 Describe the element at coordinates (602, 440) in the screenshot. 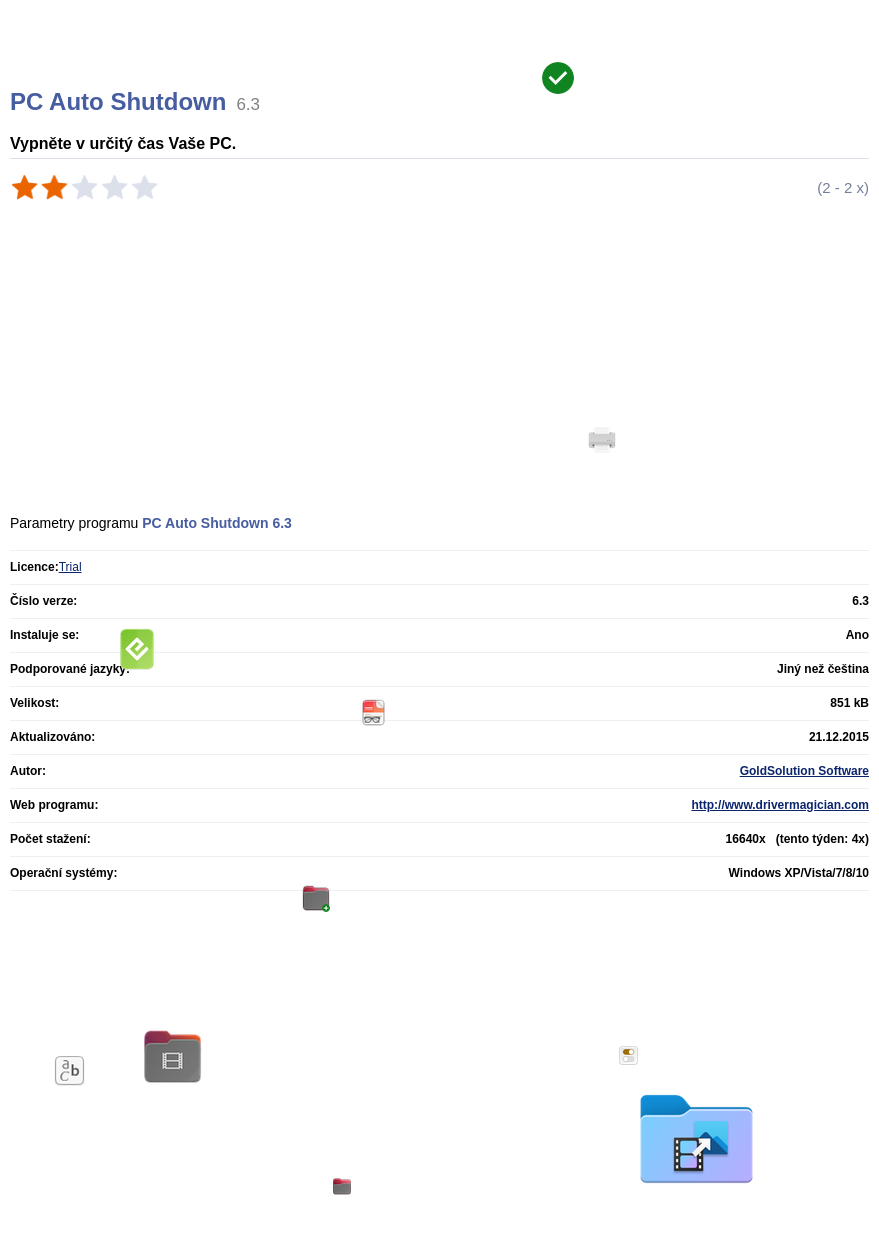

I see `print the current document` at that location.